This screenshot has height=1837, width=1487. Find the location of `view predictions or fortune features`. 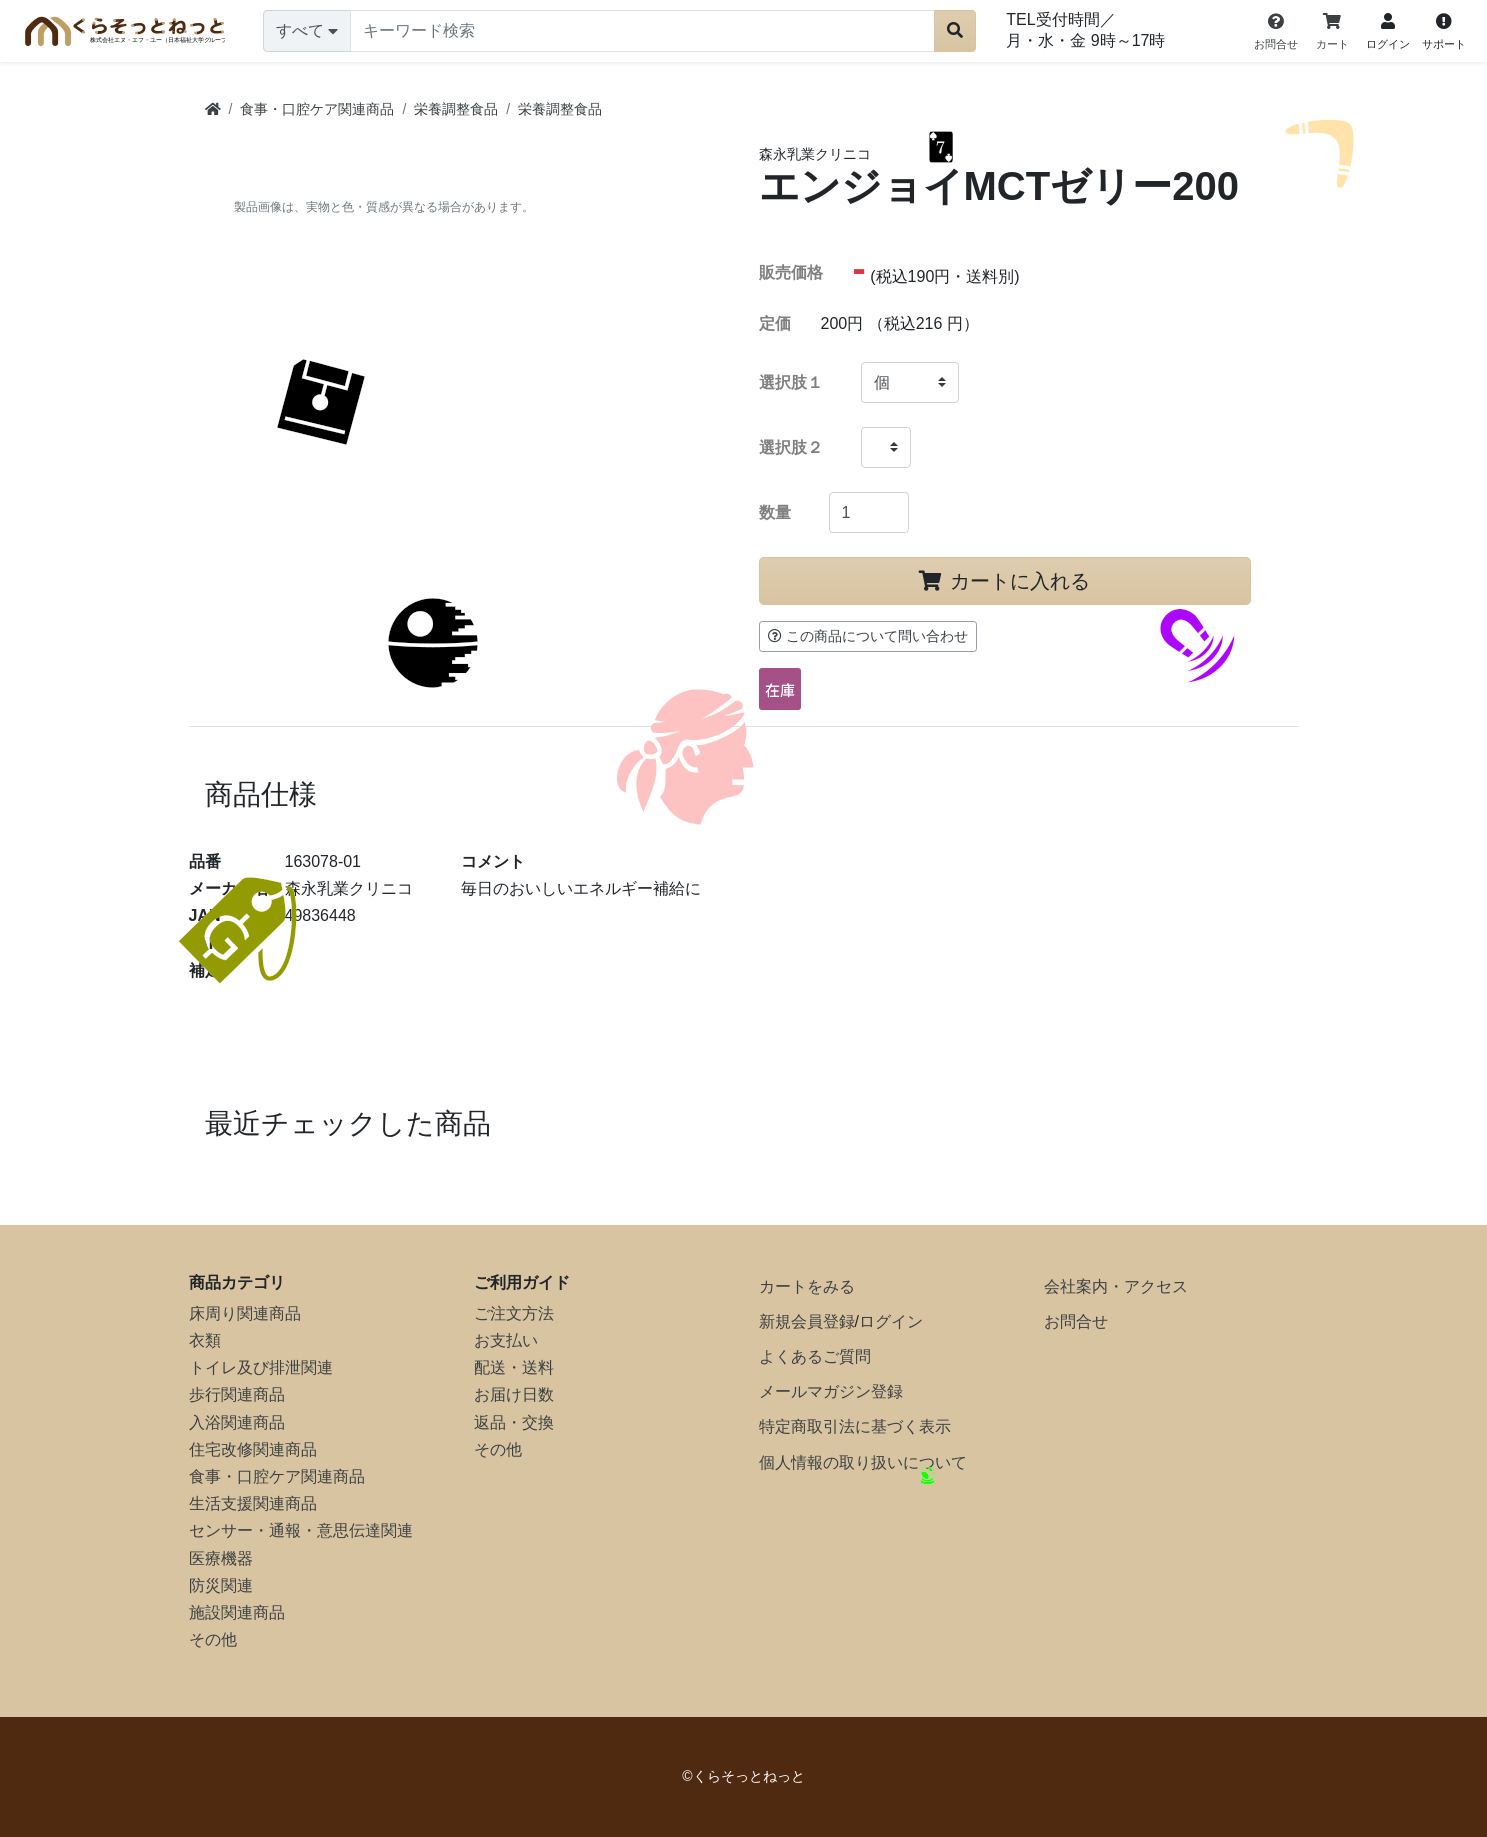

view predictions or fortune features is located at coordinates (927, 1475).